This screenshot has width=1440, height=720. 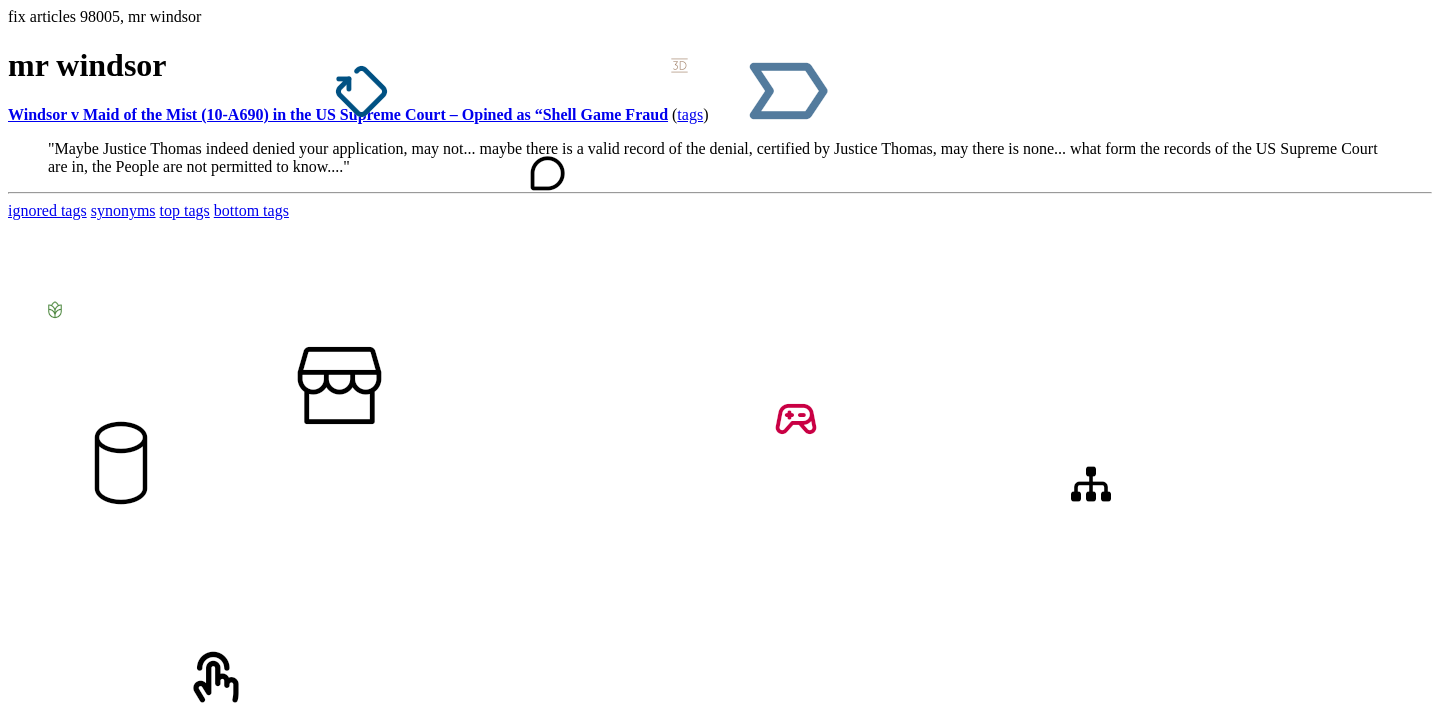 I want to click on view site structure or hierarchy, so click(x=1091, y=484).